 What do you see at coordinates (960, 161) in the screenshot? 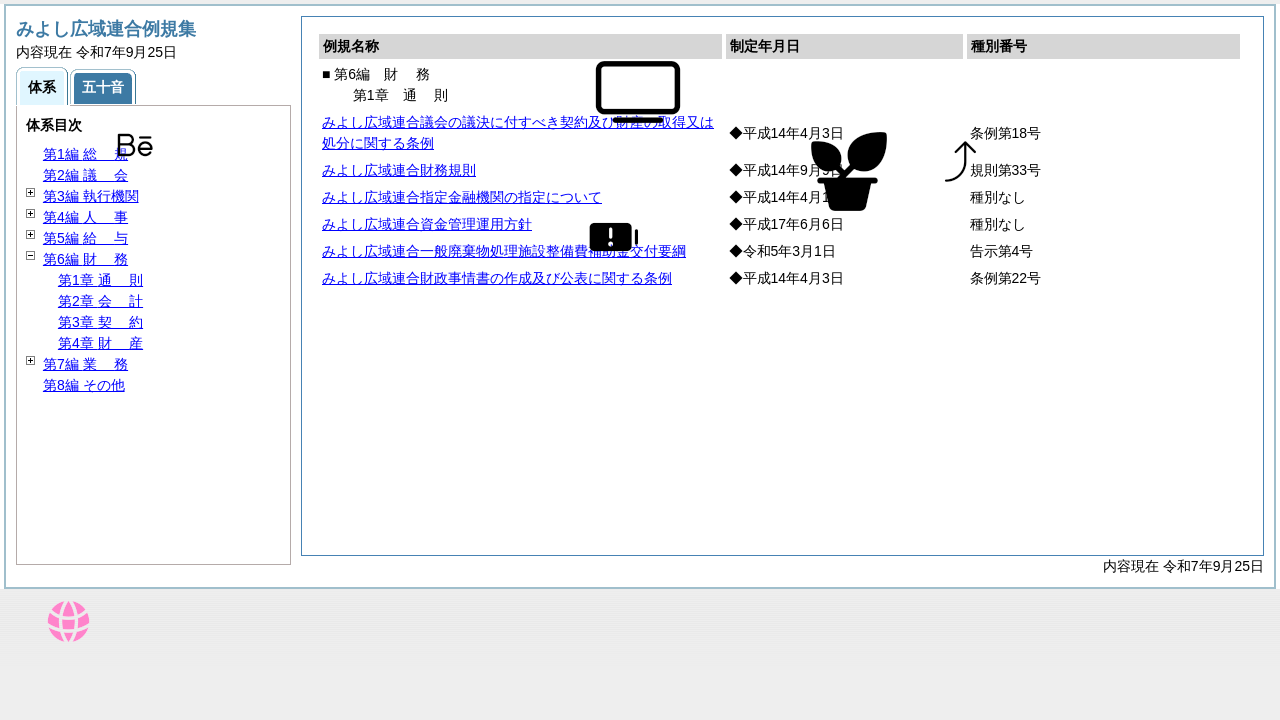
I see `go back and up in navigation` at bounding box center [960, 161].